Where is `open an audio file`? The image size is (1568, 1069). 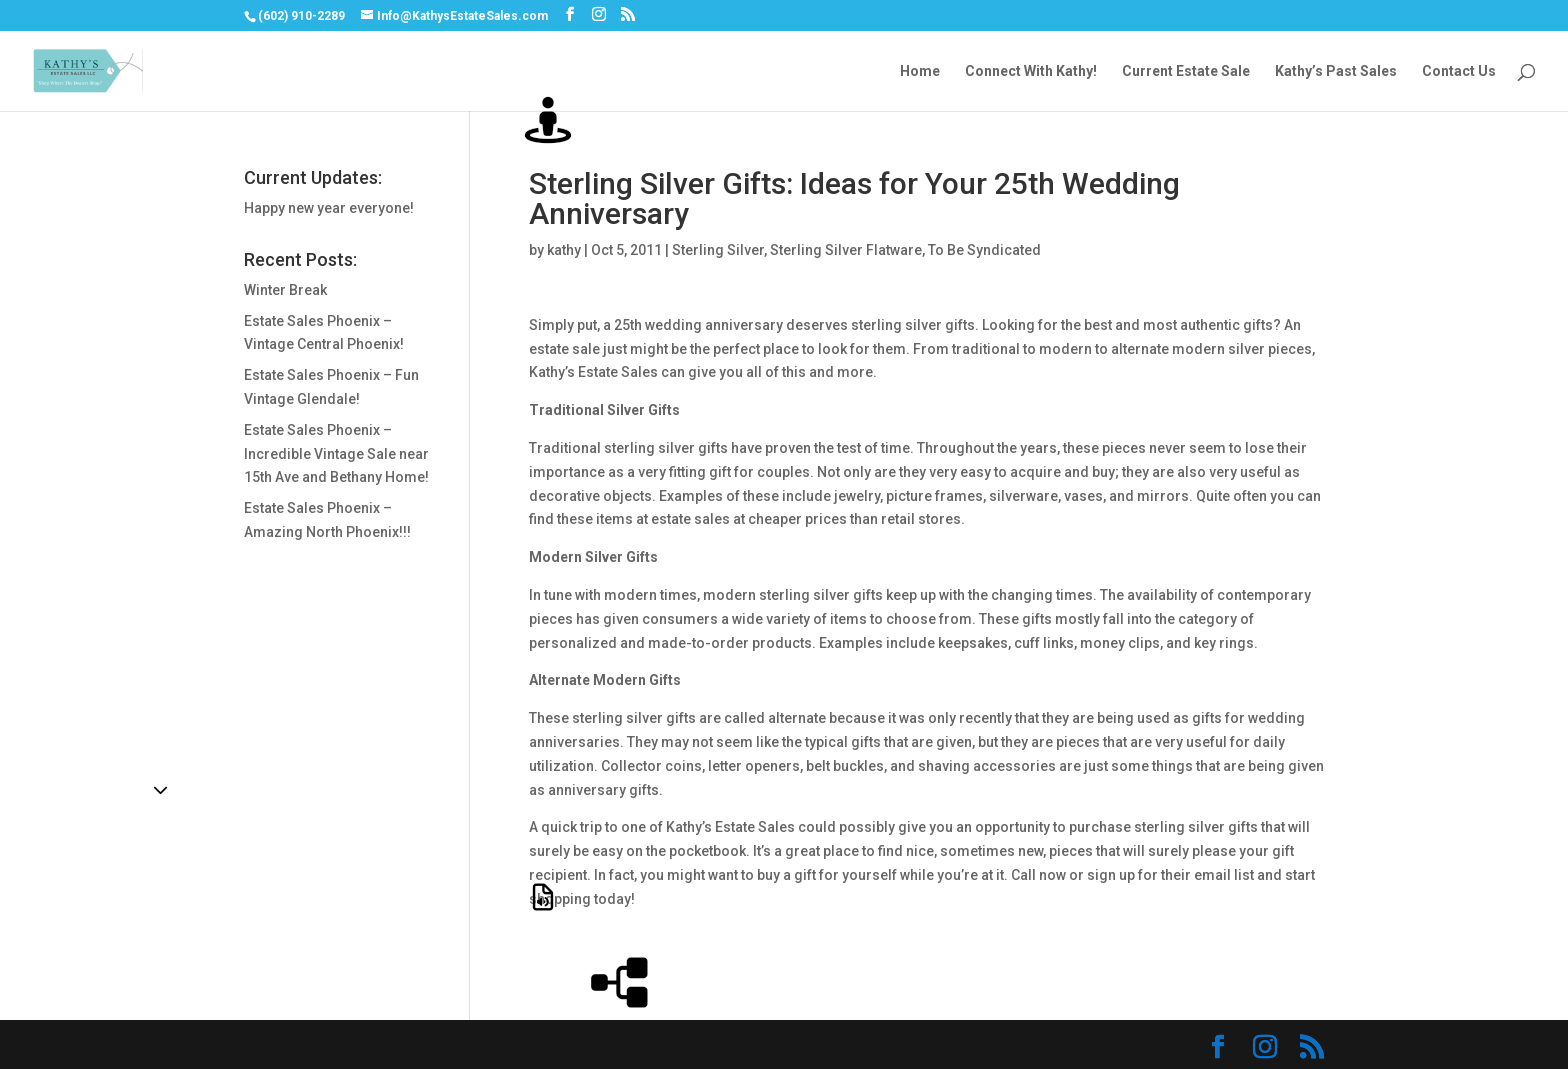
open an audio file is located at coordinates (543, 897).